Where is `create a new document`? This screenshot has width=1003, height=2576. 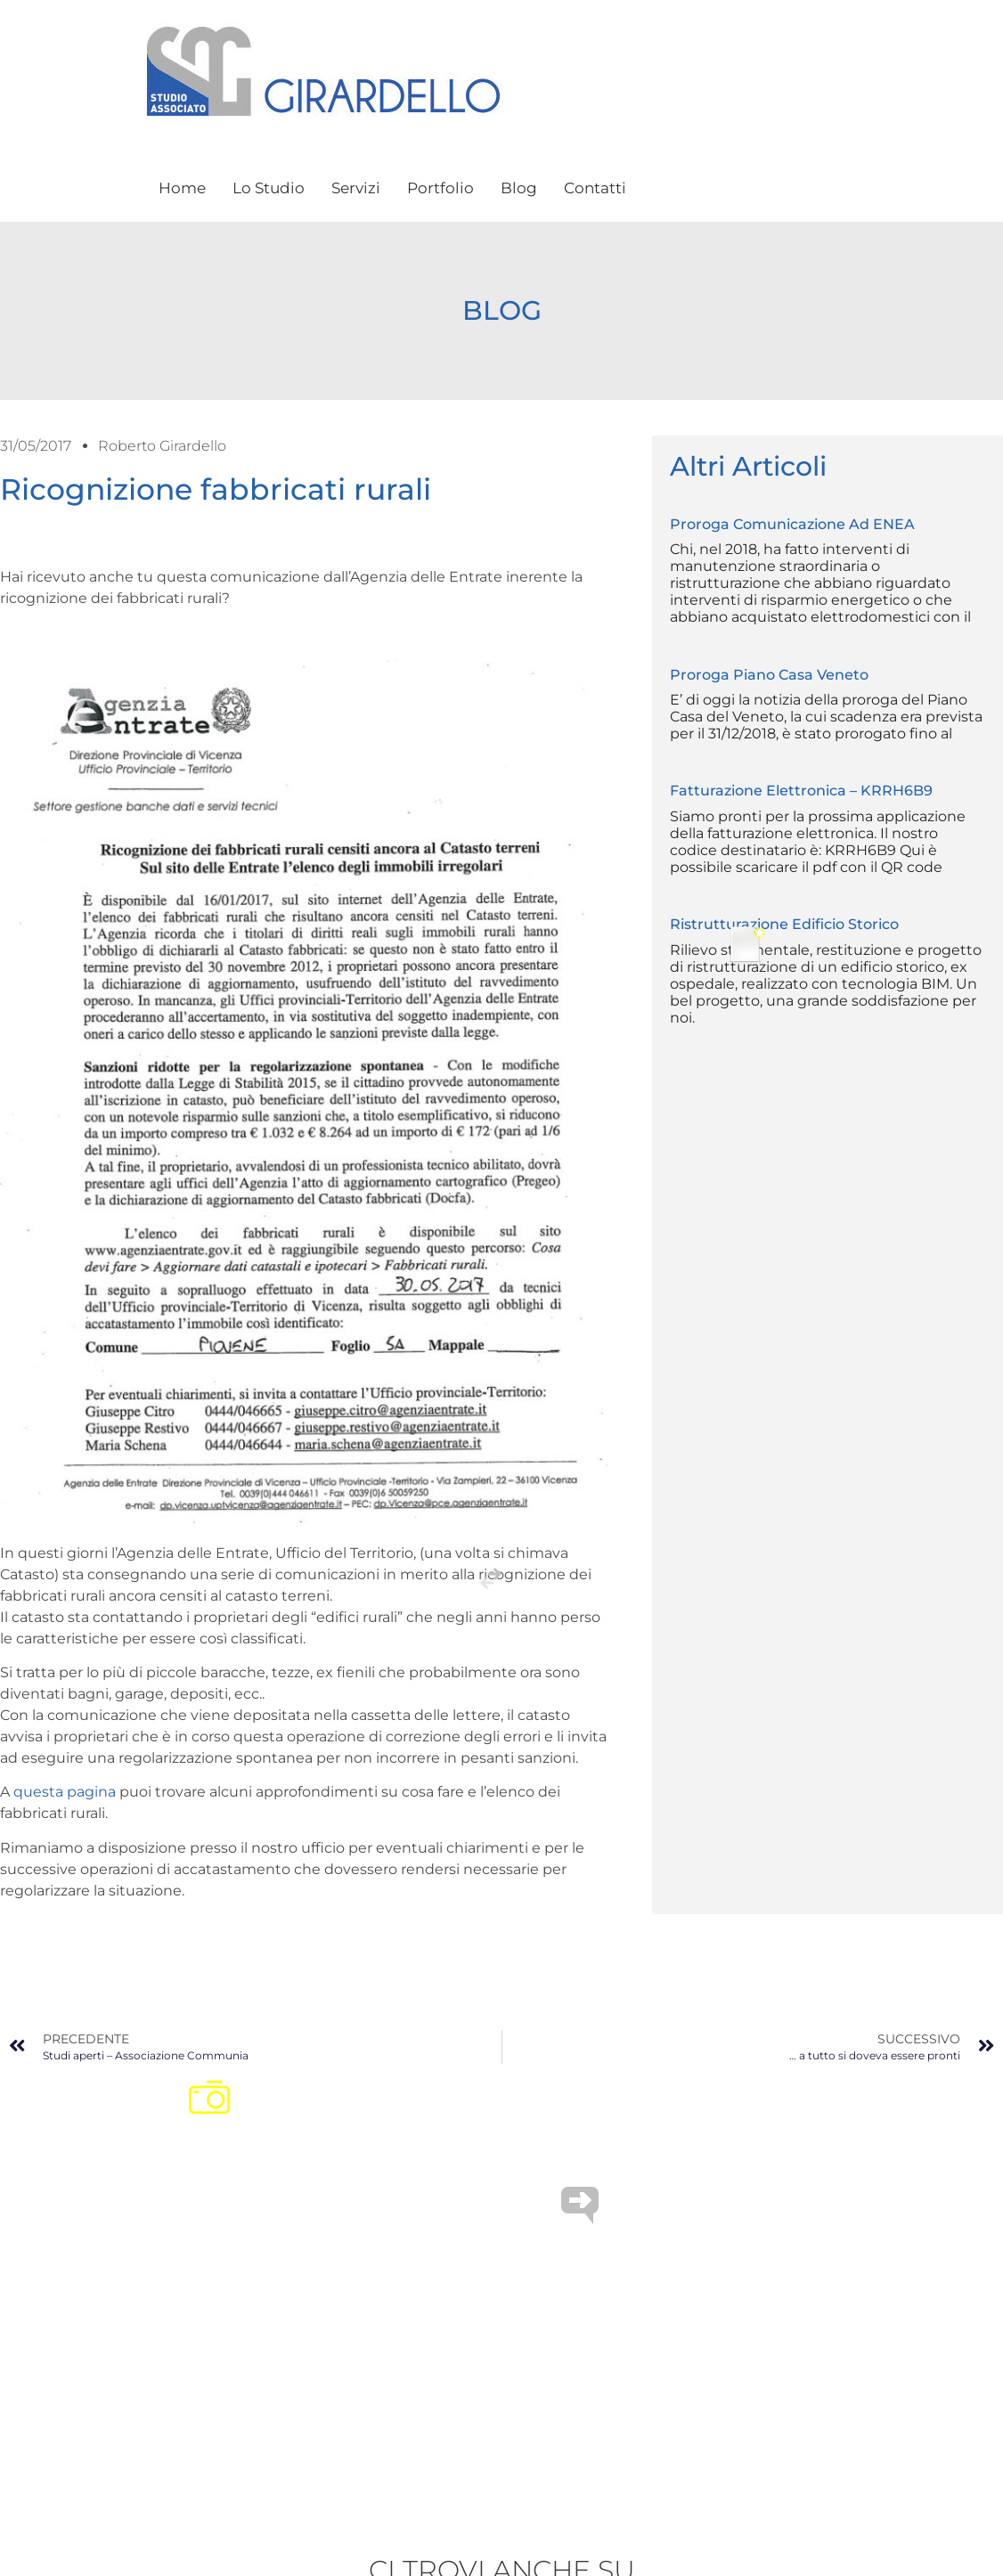
create a new document is located at coordinates (747, 944).